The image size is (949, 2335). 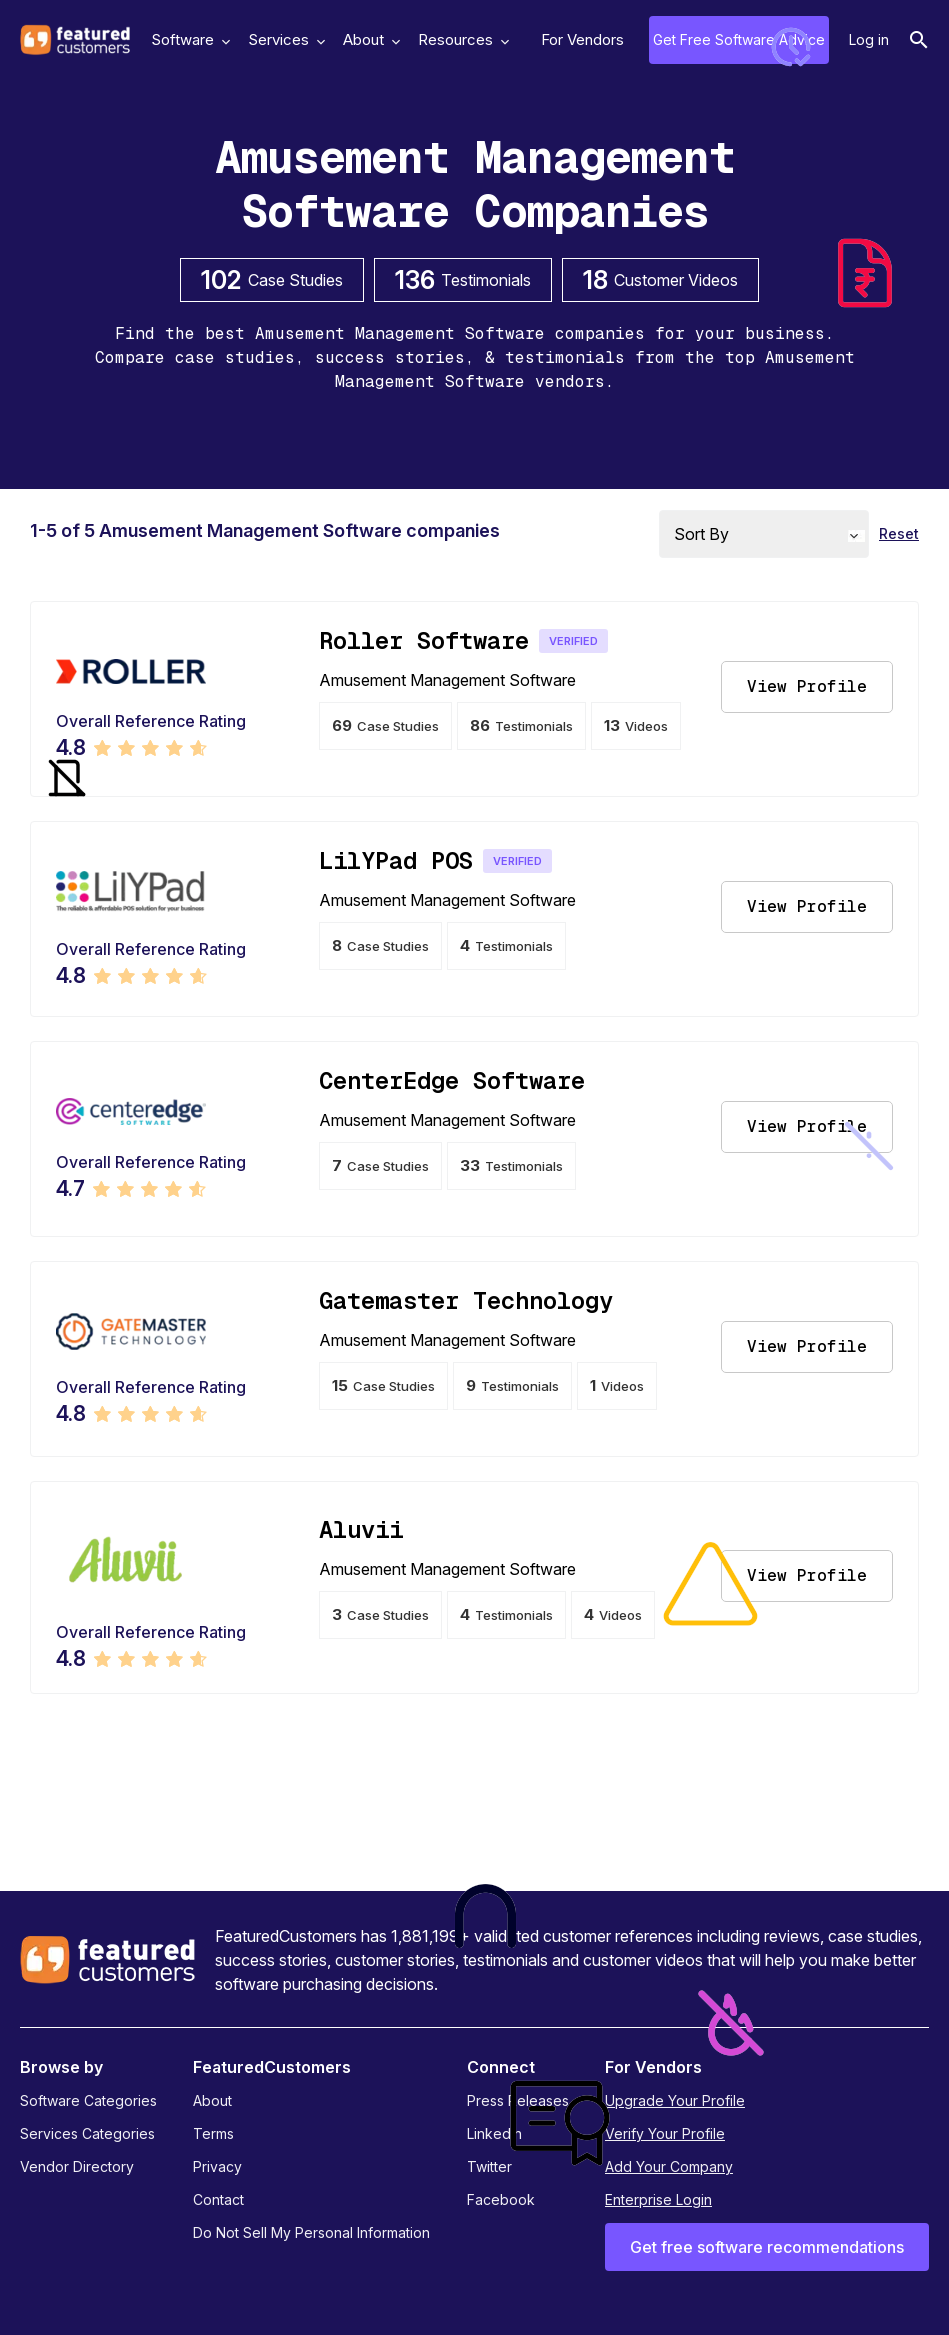 What do you see at coordinates (485, 1917) in the screenshot?
I see `indicates set intersection in a data or math application` at bounding box center [485, 1917].